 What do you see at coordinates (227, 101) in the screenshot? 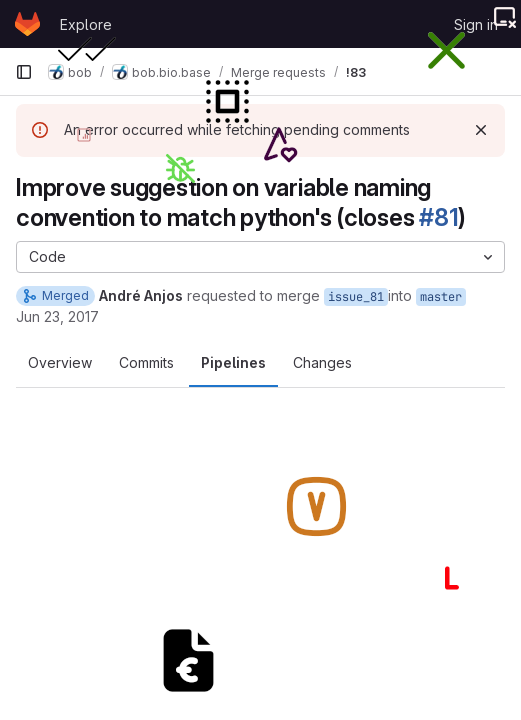
I see `adjust margin spacing around an element` at bounding box center [227, 101].